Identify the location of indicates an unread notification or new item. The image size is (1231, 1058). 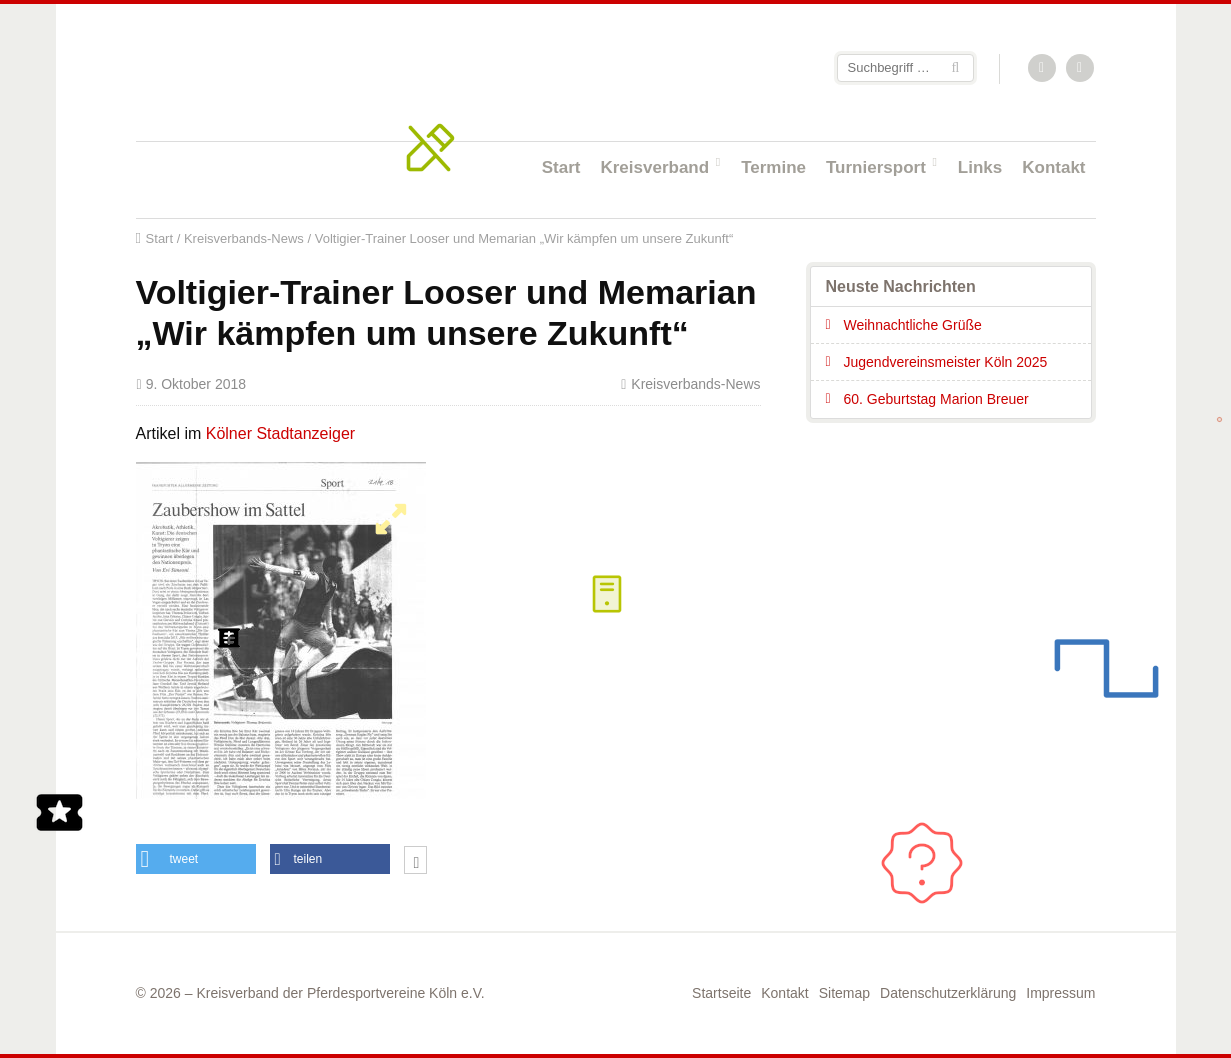
(1219, 419).